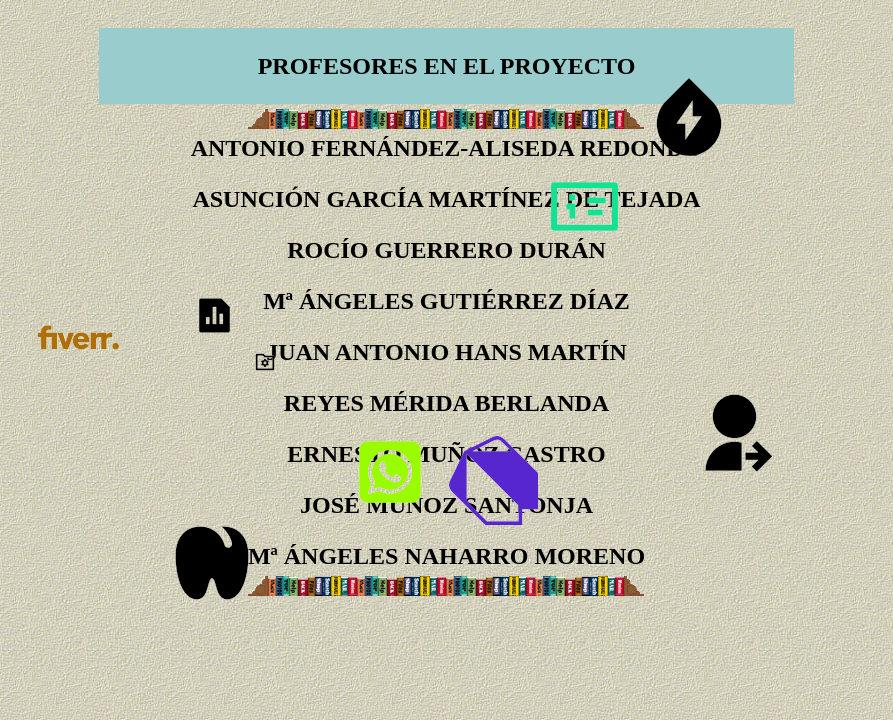 The image size is (893, 720). What do you see at coordinates (78, 337) in the screenshot?
I see `open the Fiverr app` at bounding box center [78, 337].